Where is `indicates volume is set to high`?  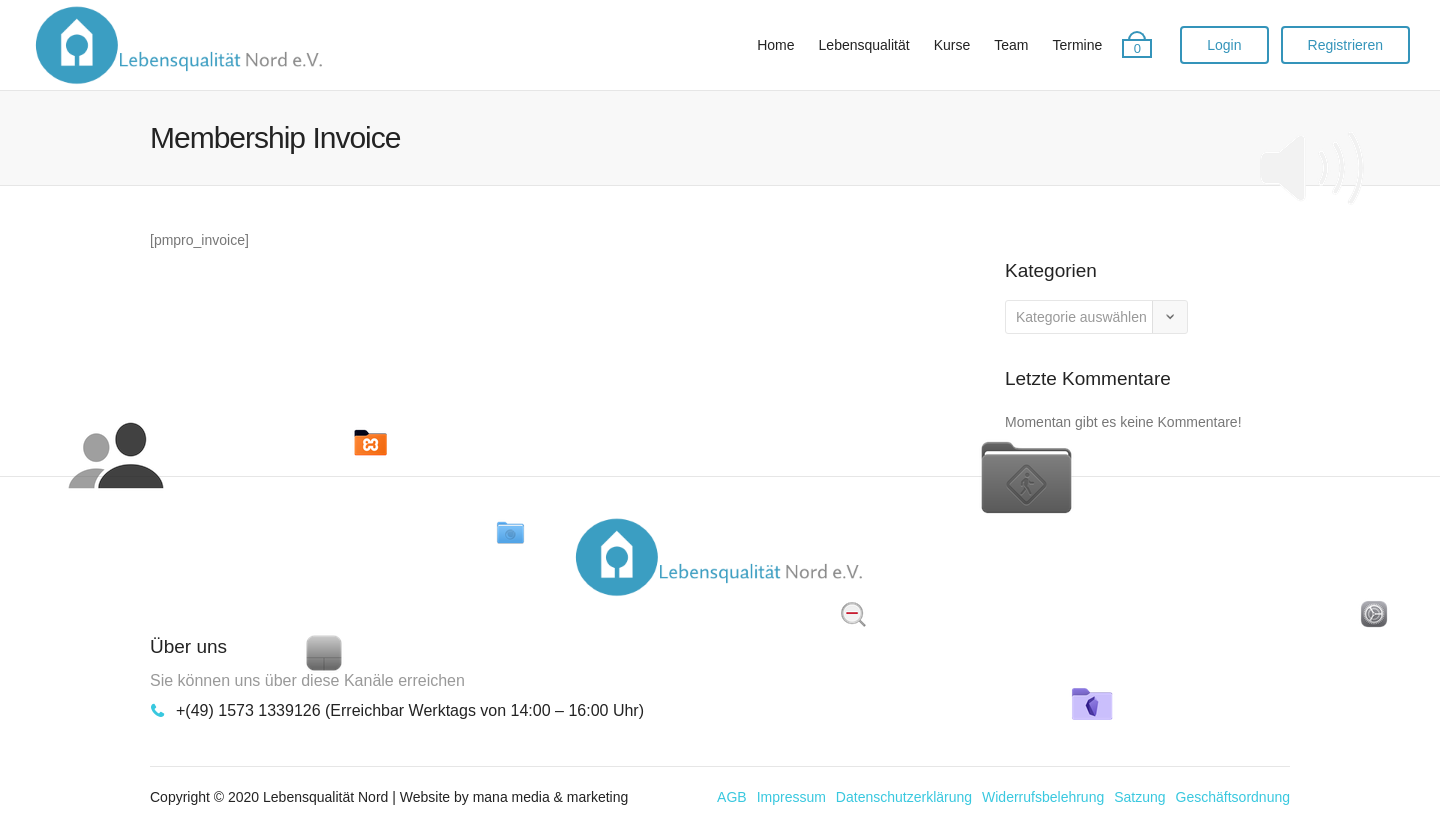 indicates volume is set to high is located at coordinates (1312, 168).